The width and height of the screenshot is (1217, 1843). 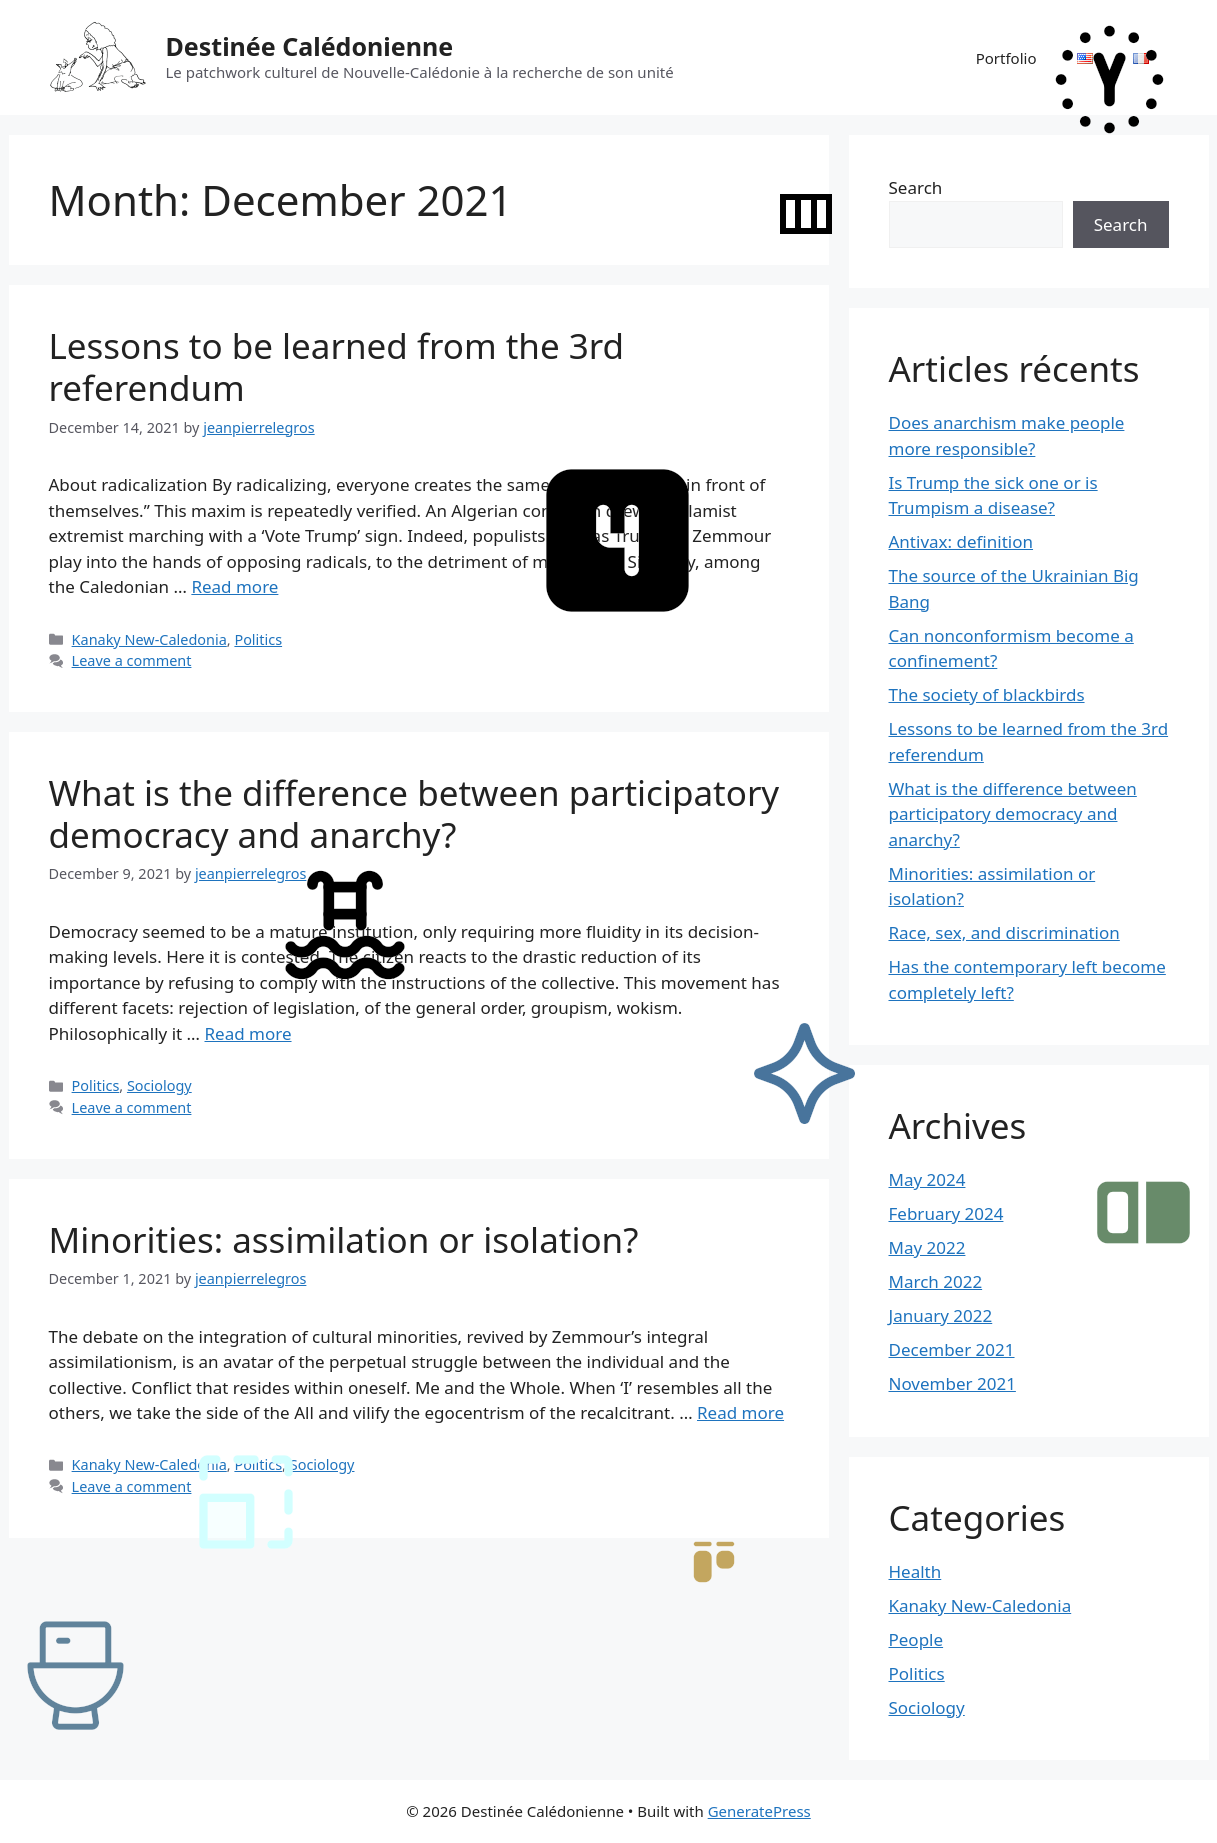 What do you see at coordinates (75, 1673) in the screenshot?
I see `indicates restroom or bathroom location` at bounding box center [75, 1673].